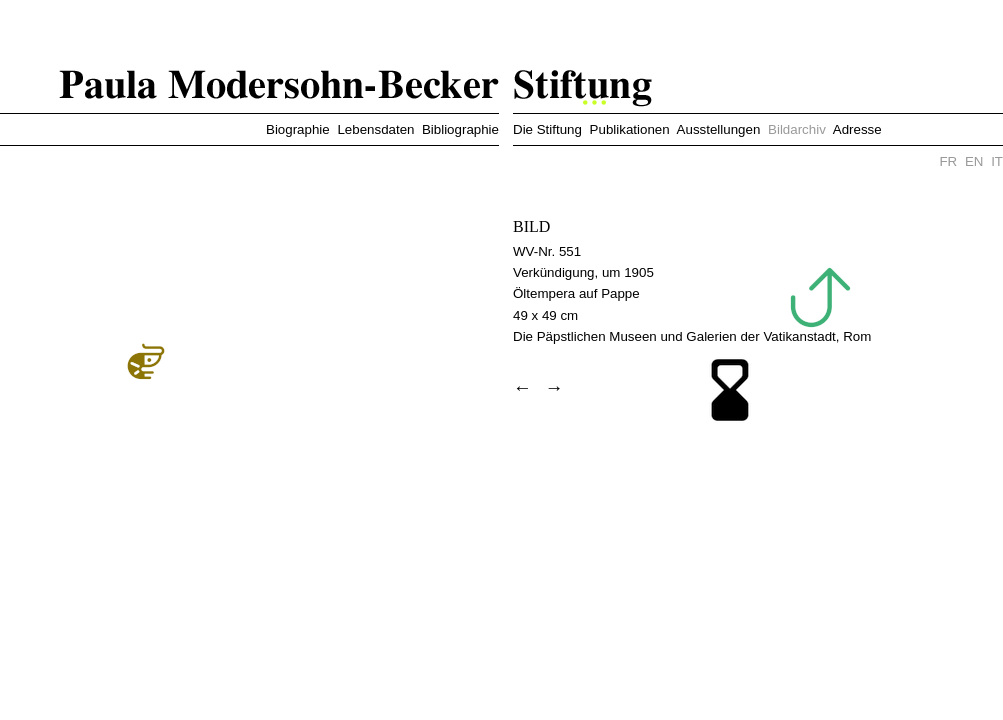 The height and width of the screenshot is (720, 1003). Describe the element at coordinates (146, 362) in the screenshot. I see `filter or browse seafood menu items` at that location.